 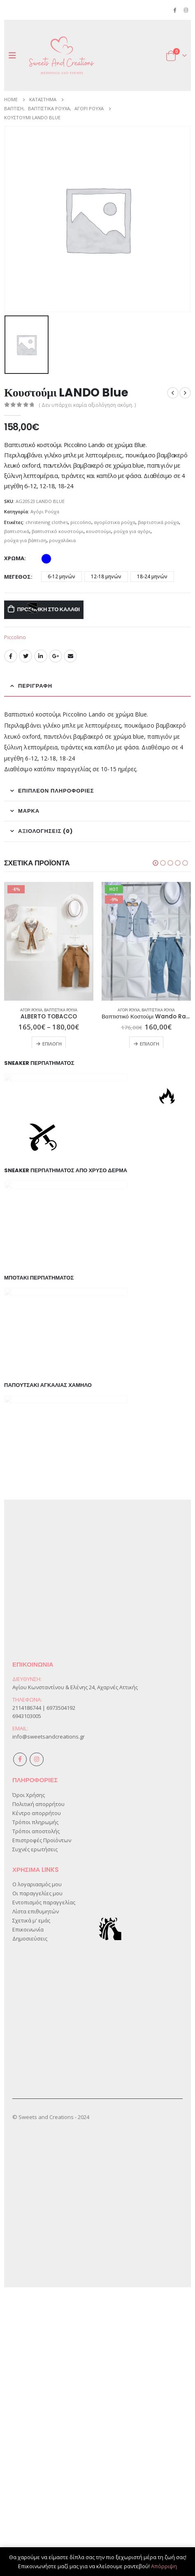 What do you see at coordinates (32, 608) in the screenshot?
I see `indicates armor or defensive equipment` at bounding box center [32, 608].